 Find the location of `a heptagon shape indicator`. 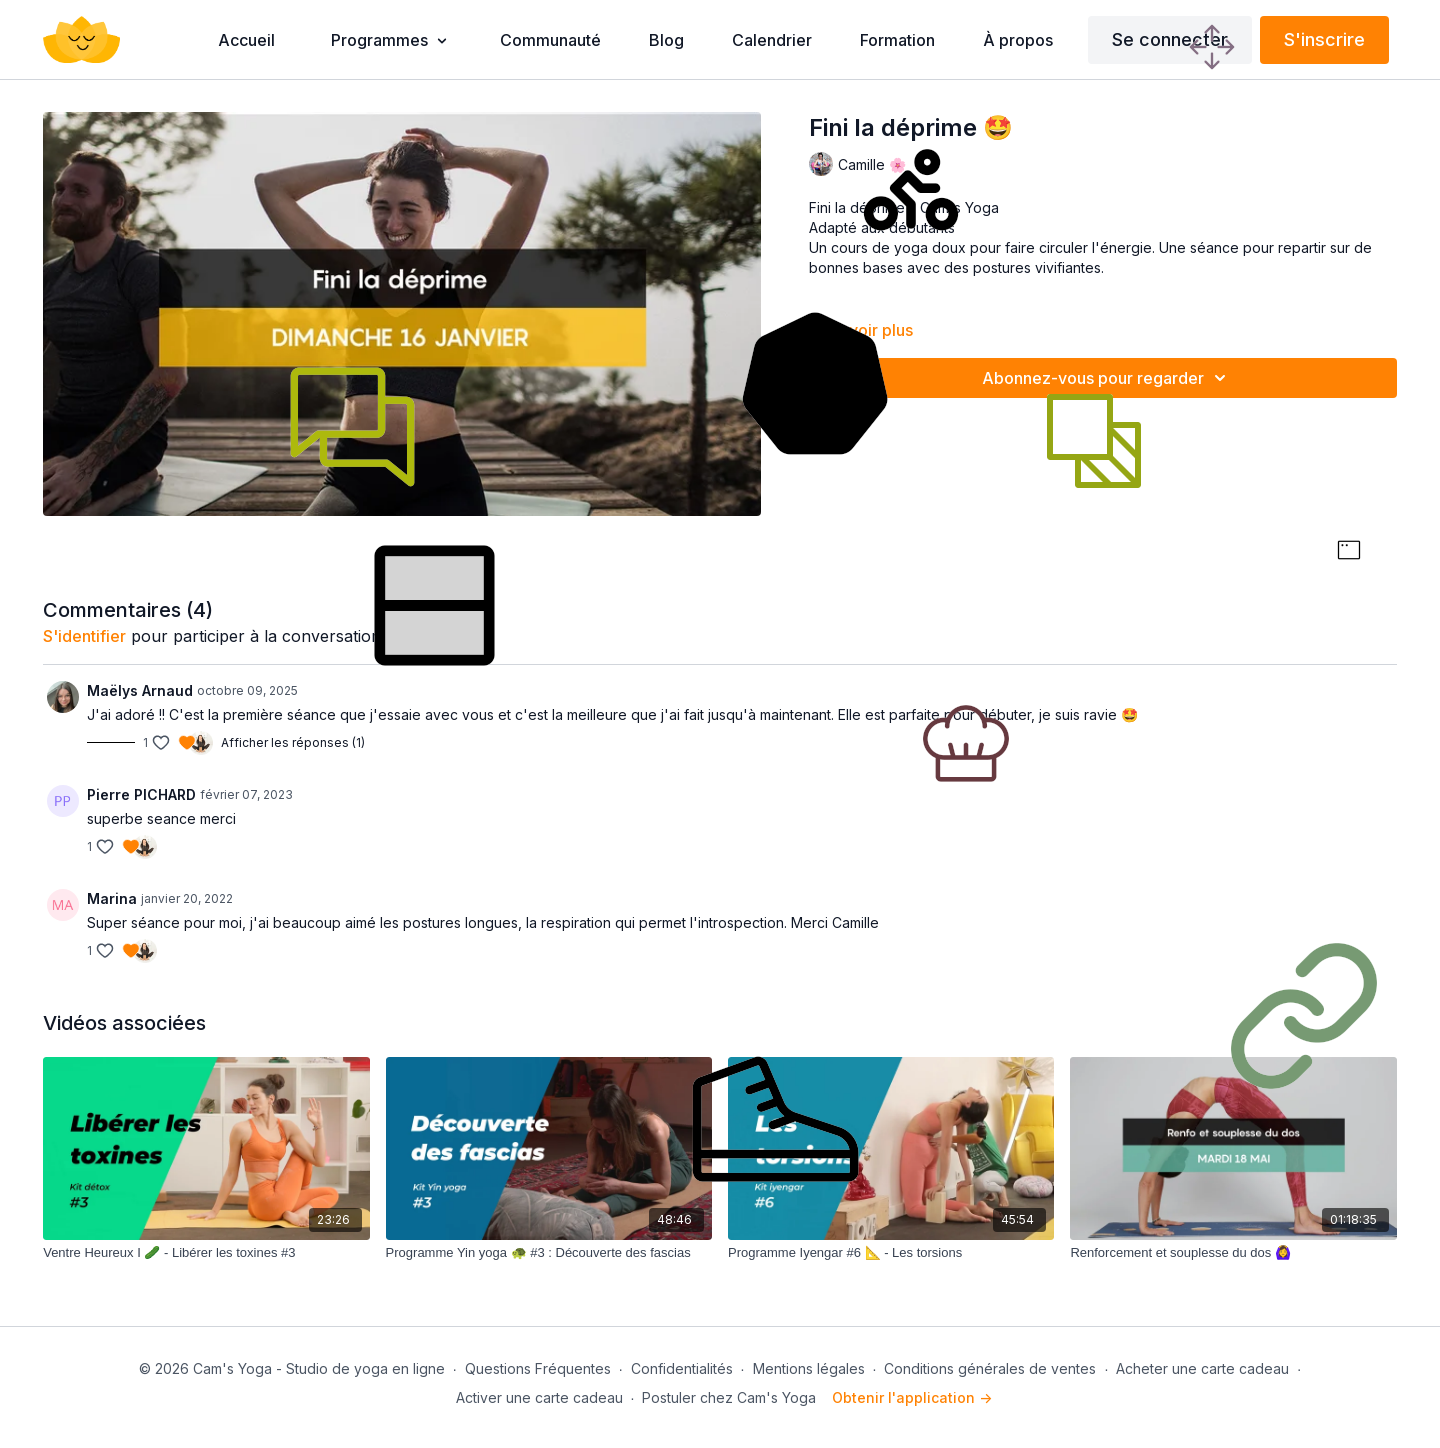

a heptagon shape indicator is located at coordinates (815, 388).